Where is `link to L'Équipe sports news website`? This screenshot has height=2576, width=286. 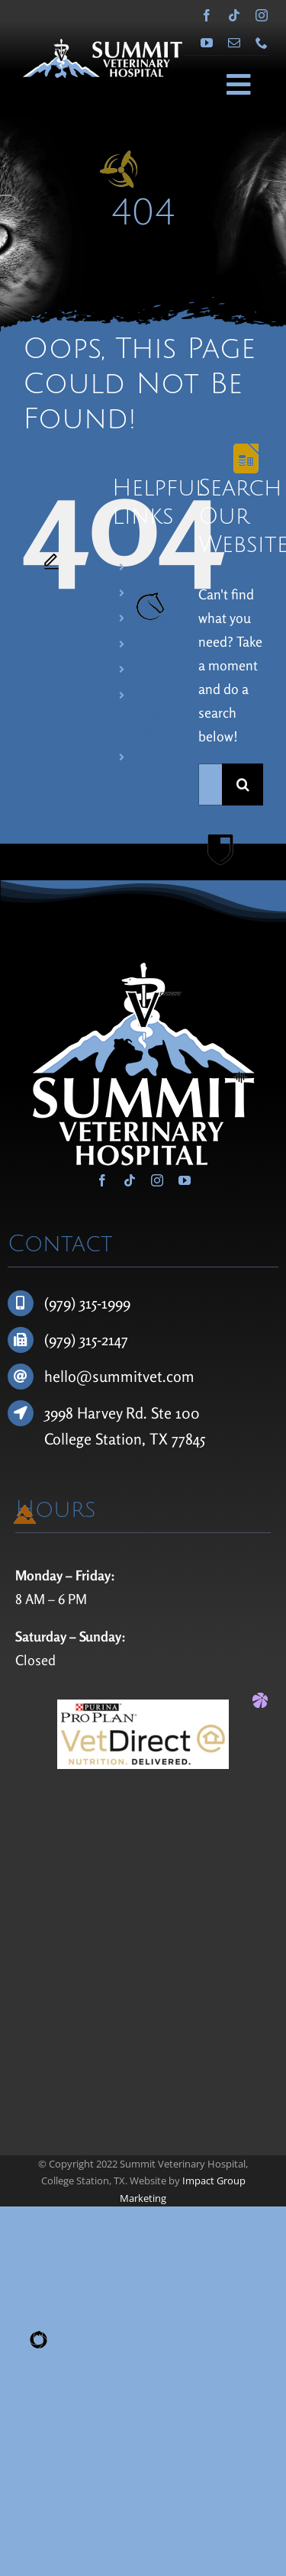 link to L'Équipe sports news website is located at coordinates (170, 993).